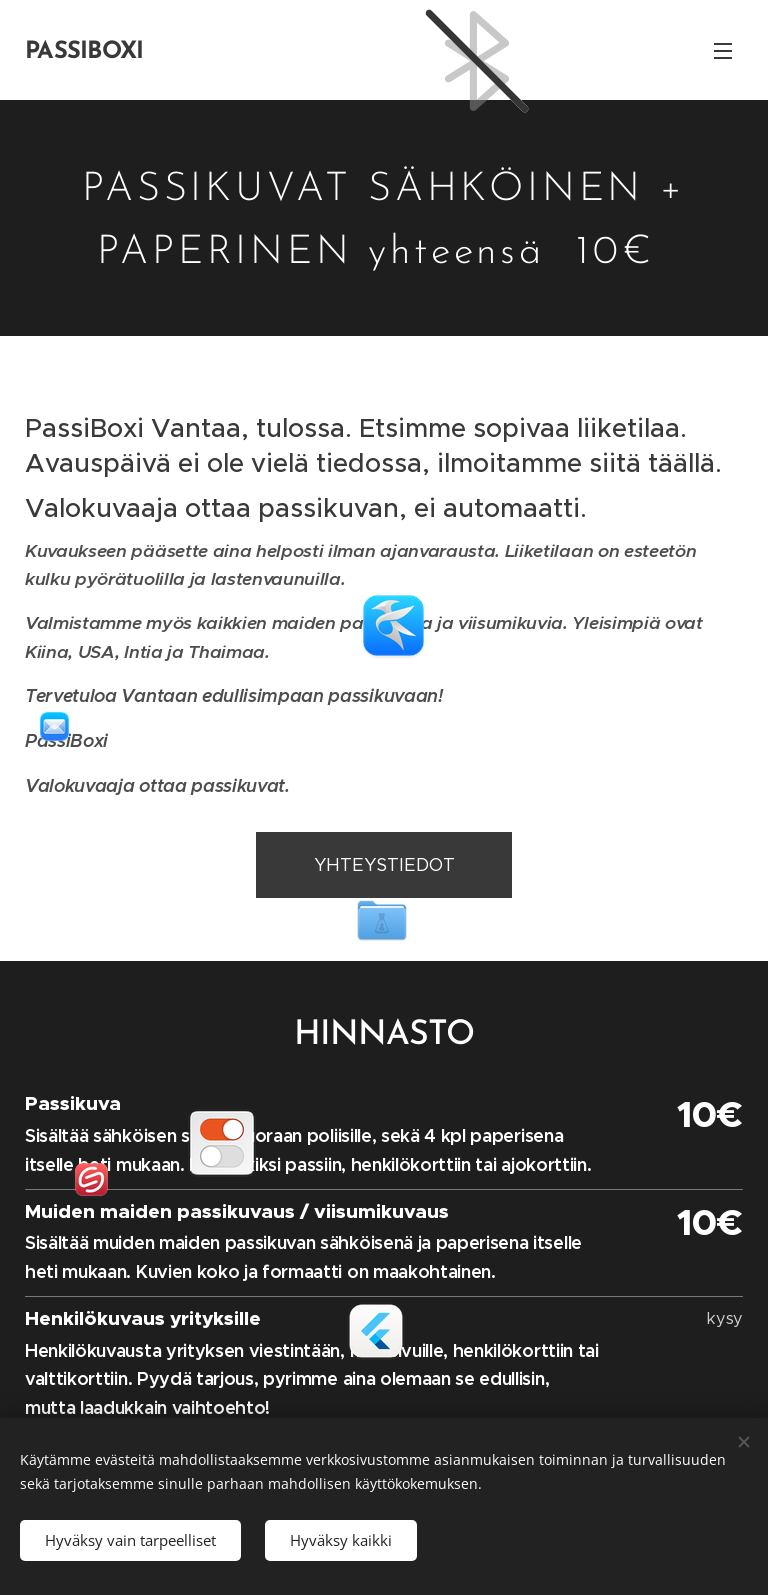  I want to click on open the Antidote application folder, so click(382, 920).